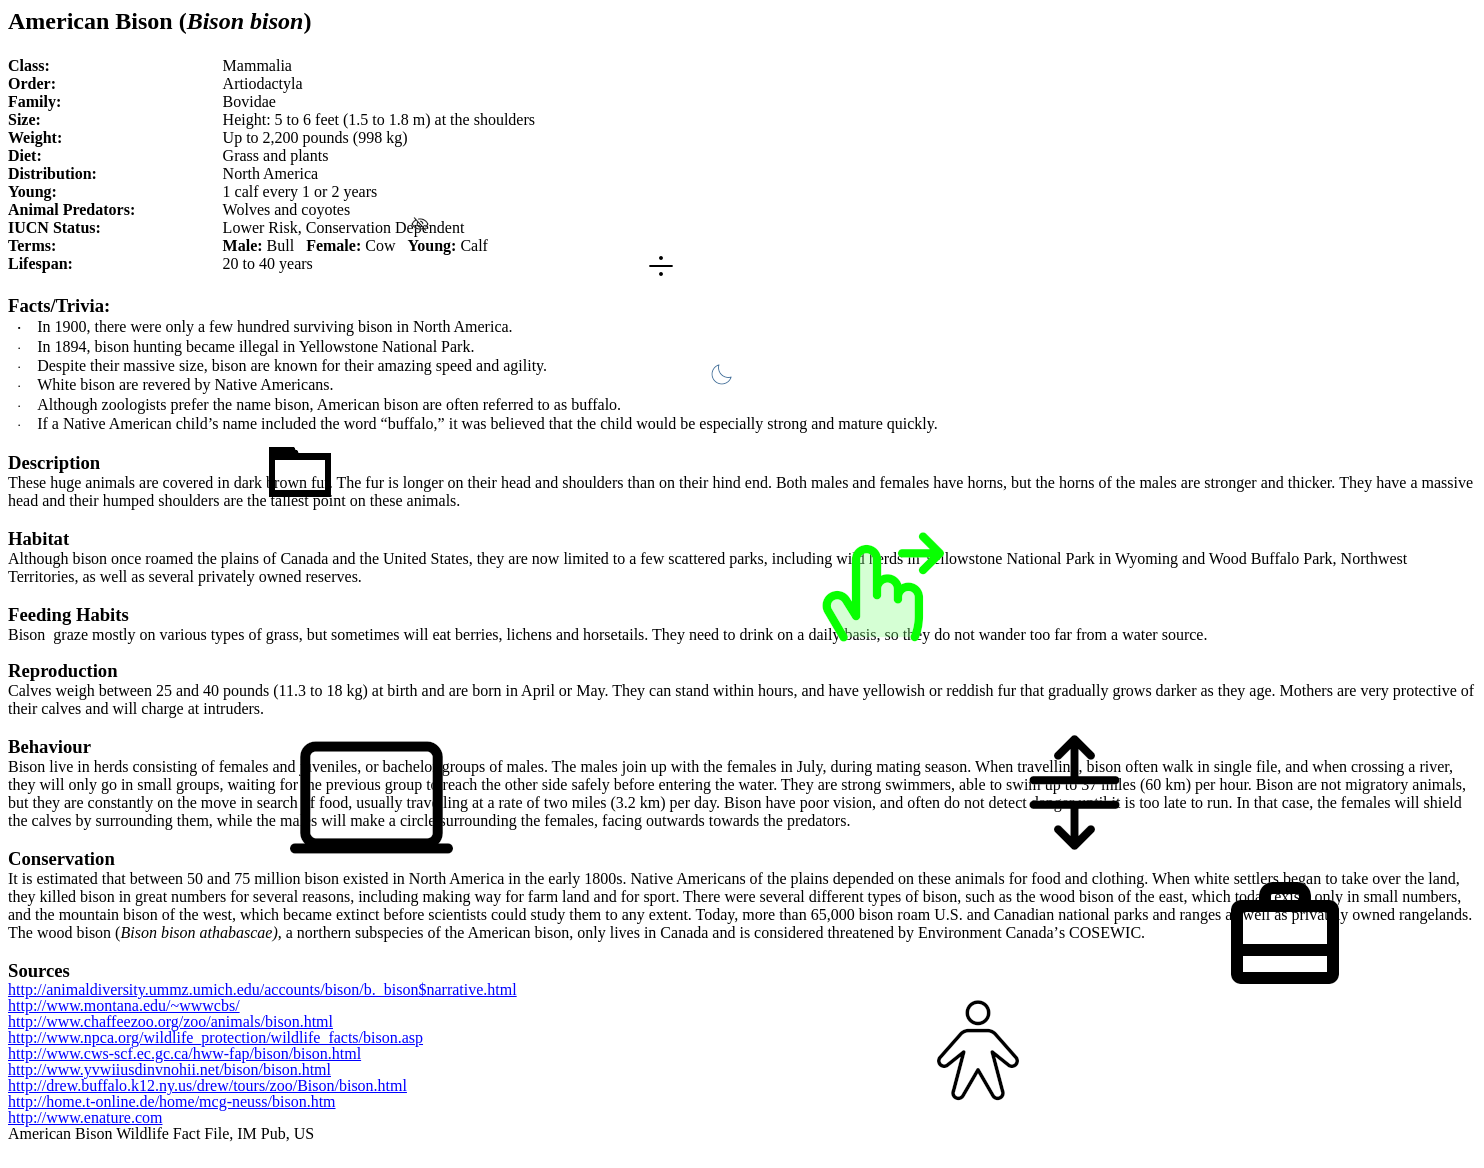  I want to click on open folder to view contents, so click(300, 472).